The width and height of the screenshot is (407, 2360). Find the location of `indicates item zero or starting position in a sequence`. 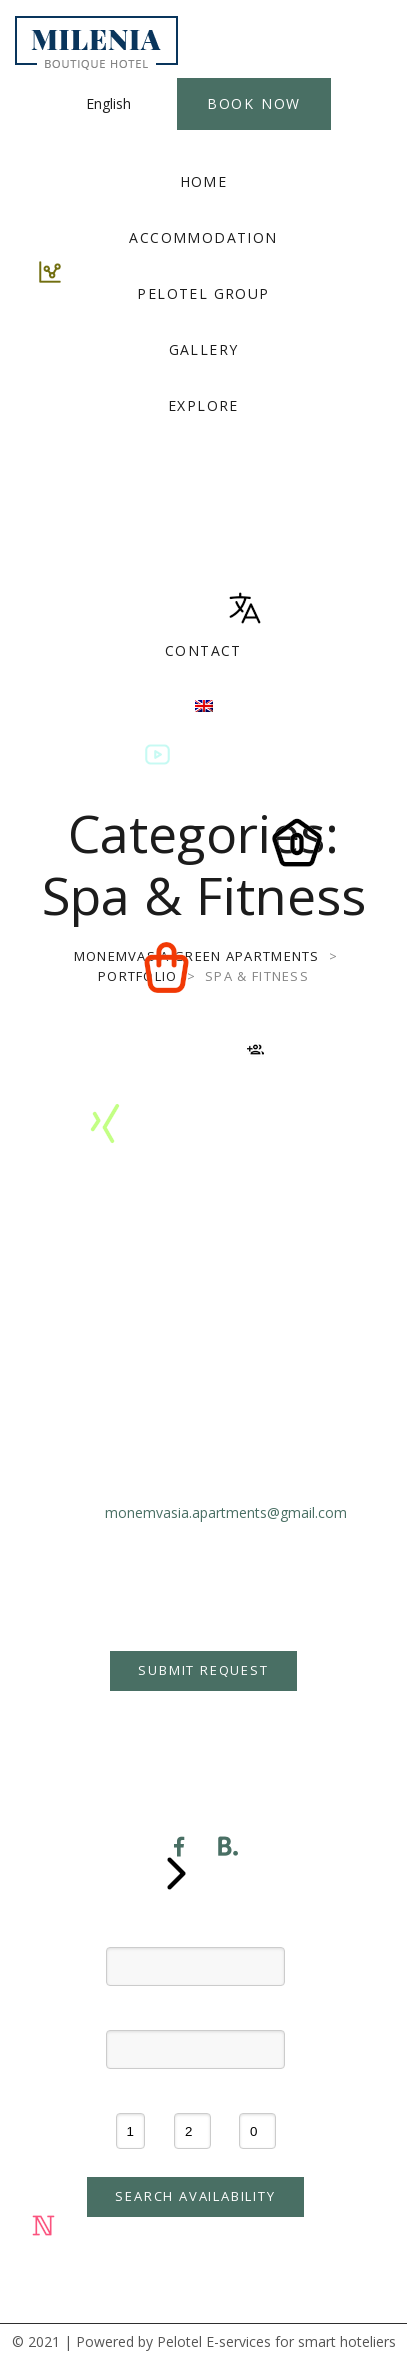

indicates item zero or starting position in a sequence is located at coordinates (297, 844).